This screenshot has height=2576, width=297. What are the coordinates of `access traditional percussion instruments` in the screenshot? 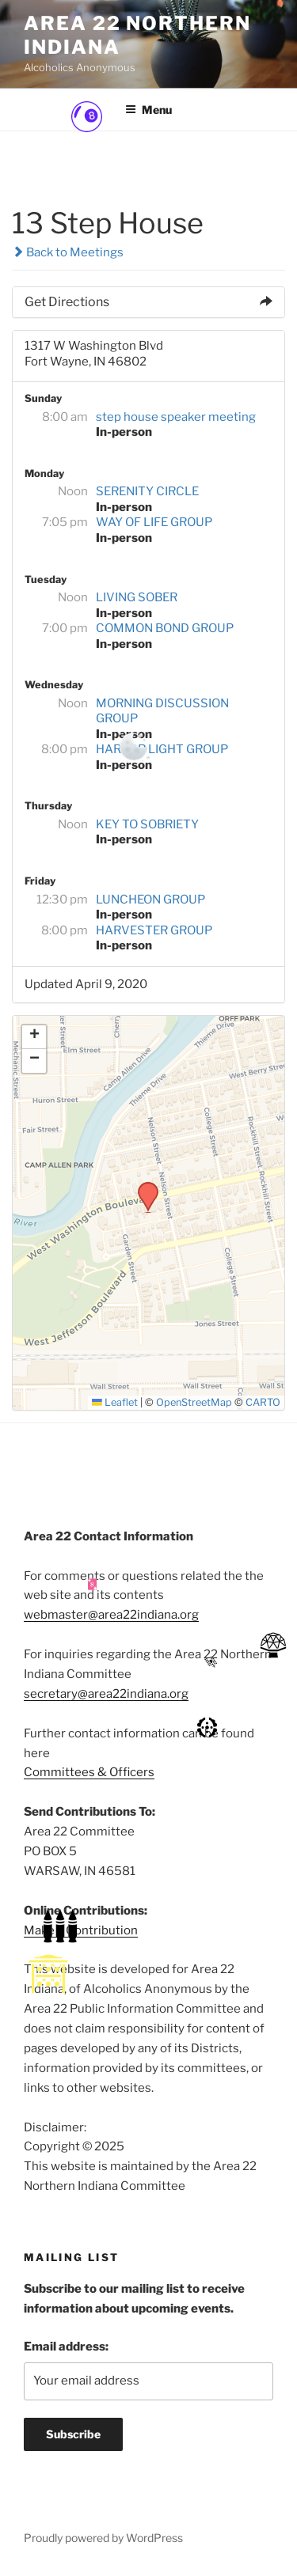 It's located at (48, 1974).